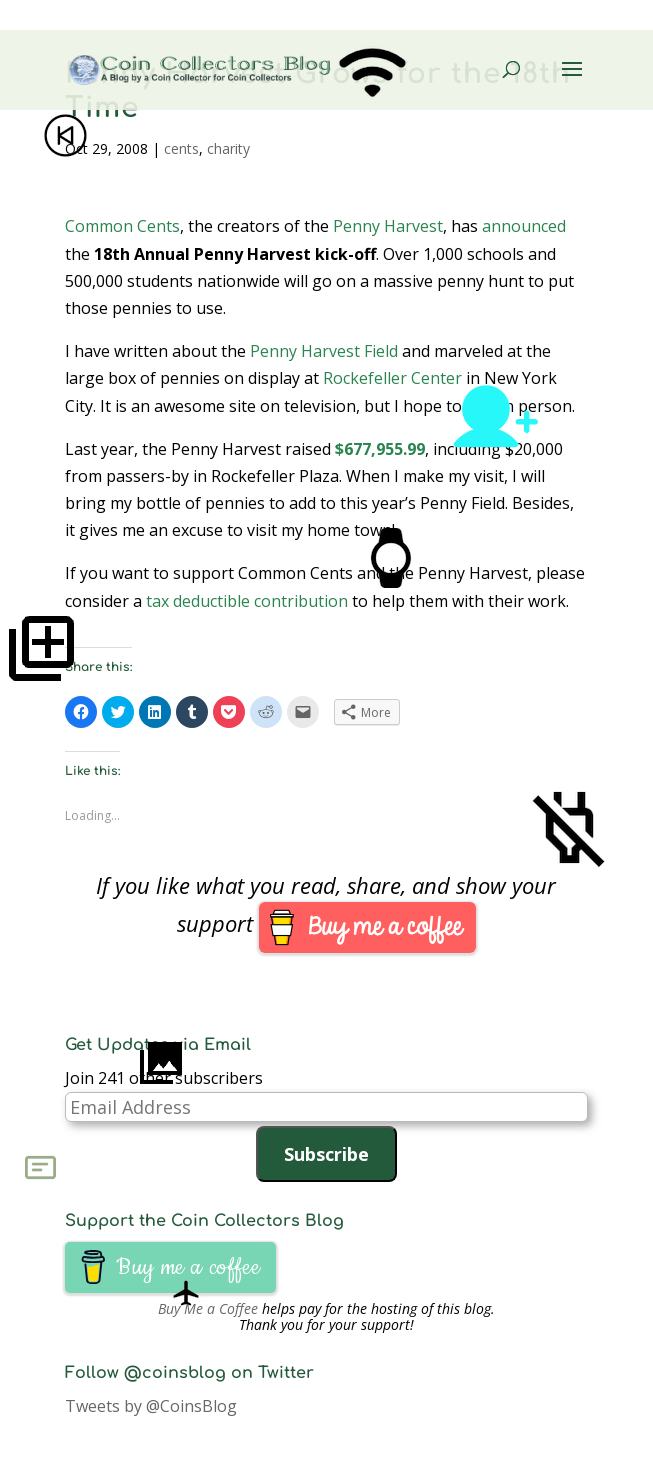  I want to click on create a new note or document, so click(40, 1167).